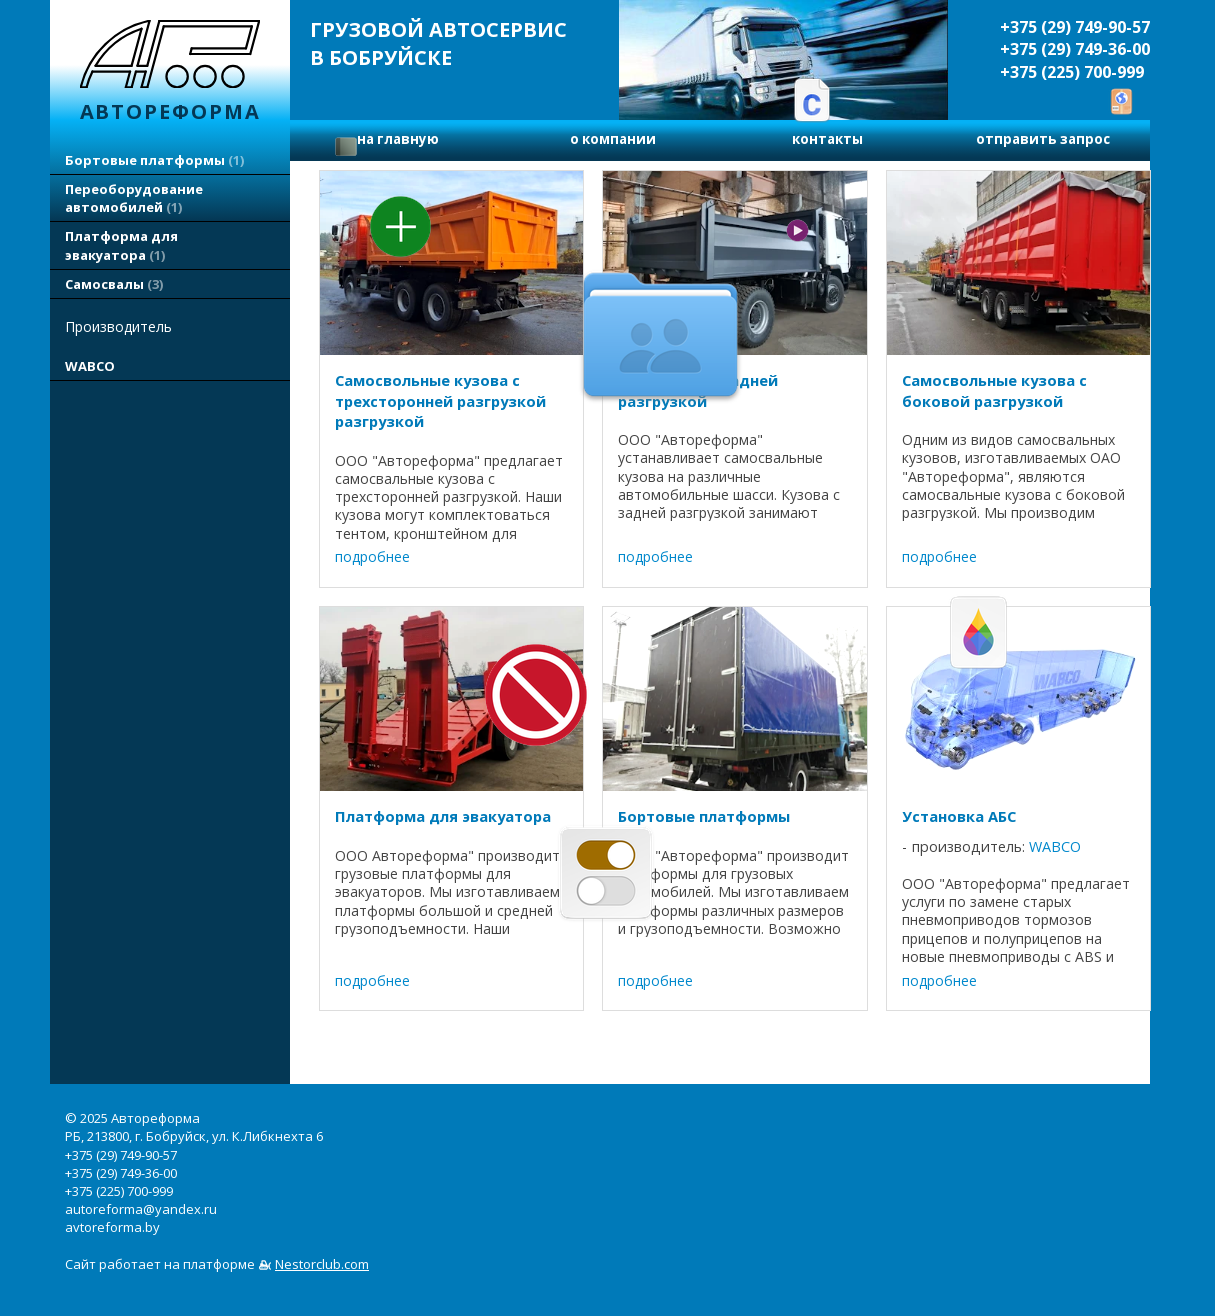 This screenshot has width=1215, height=1316. Describe the element at coordinates (606, 873) in the screenshot. I see `open system settings or preferences` at that location.